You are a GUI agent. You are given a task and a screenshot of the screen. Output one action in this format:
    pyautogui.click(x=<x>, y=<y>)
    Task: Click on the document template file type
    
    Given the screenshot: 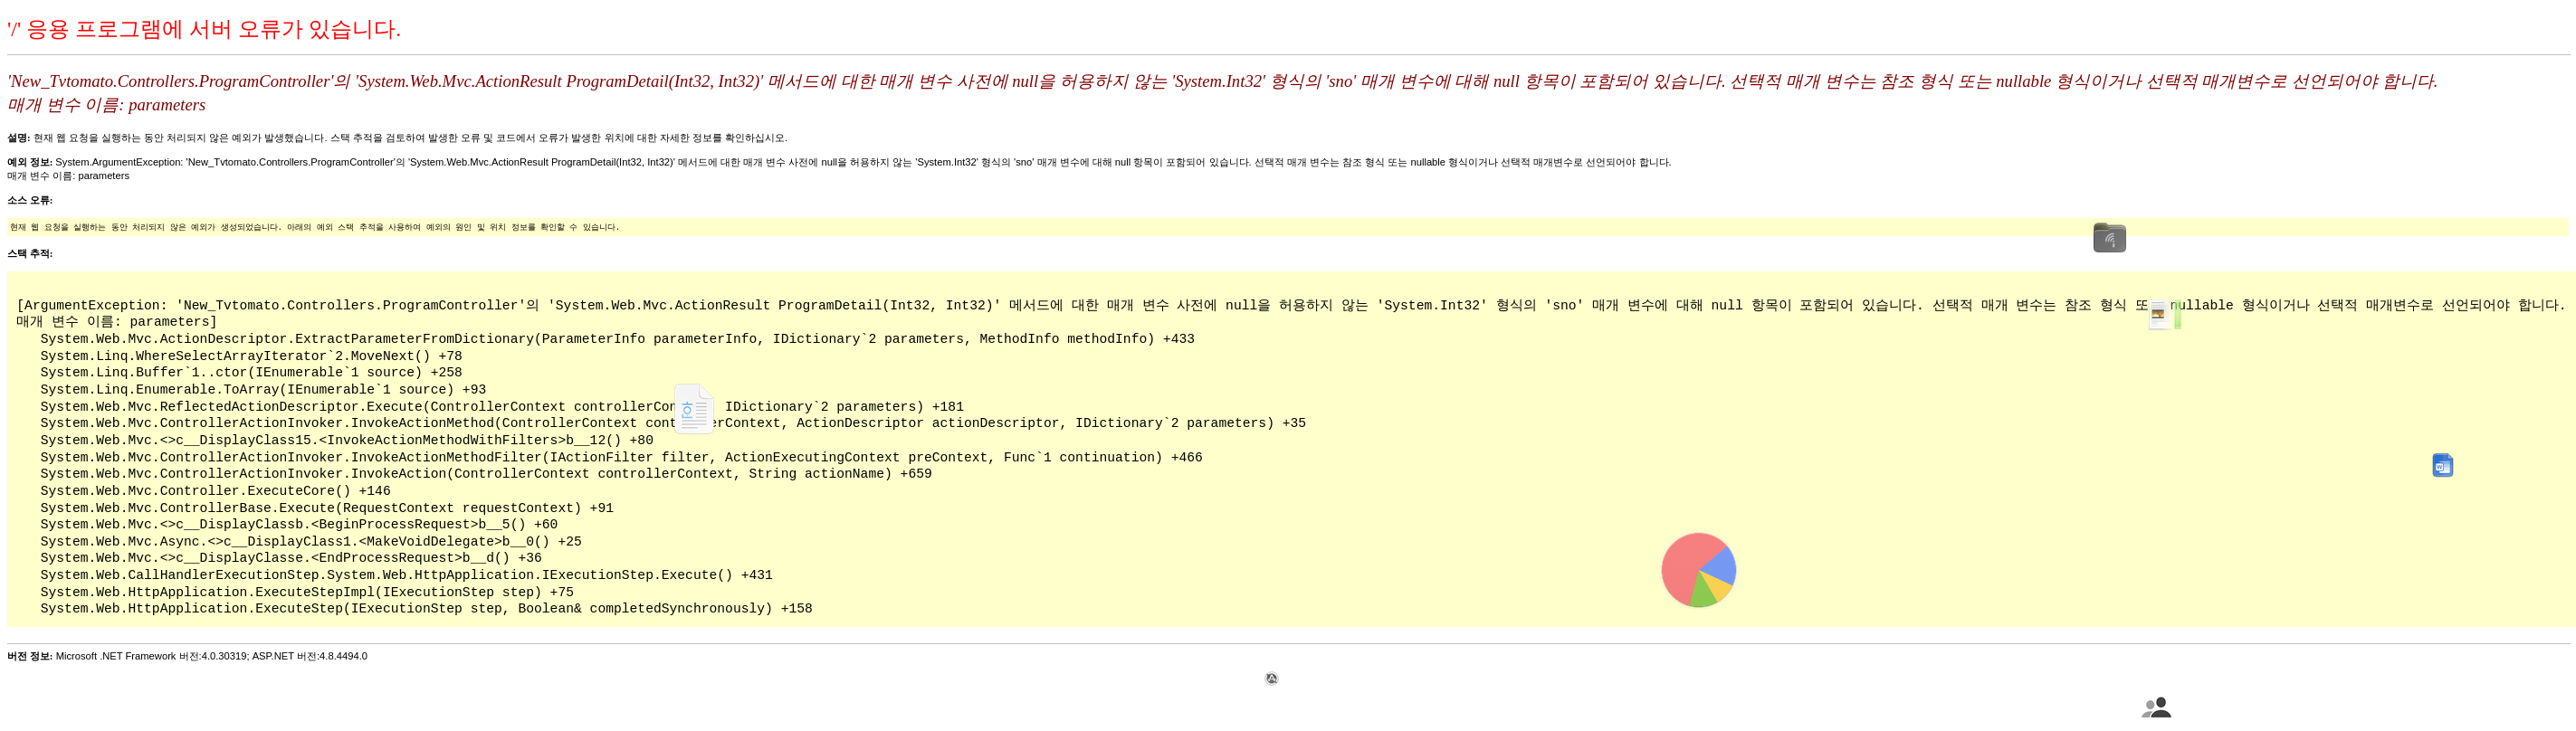 What is the action you would take?
    pyautogui.click(x=2164, y=314)
    